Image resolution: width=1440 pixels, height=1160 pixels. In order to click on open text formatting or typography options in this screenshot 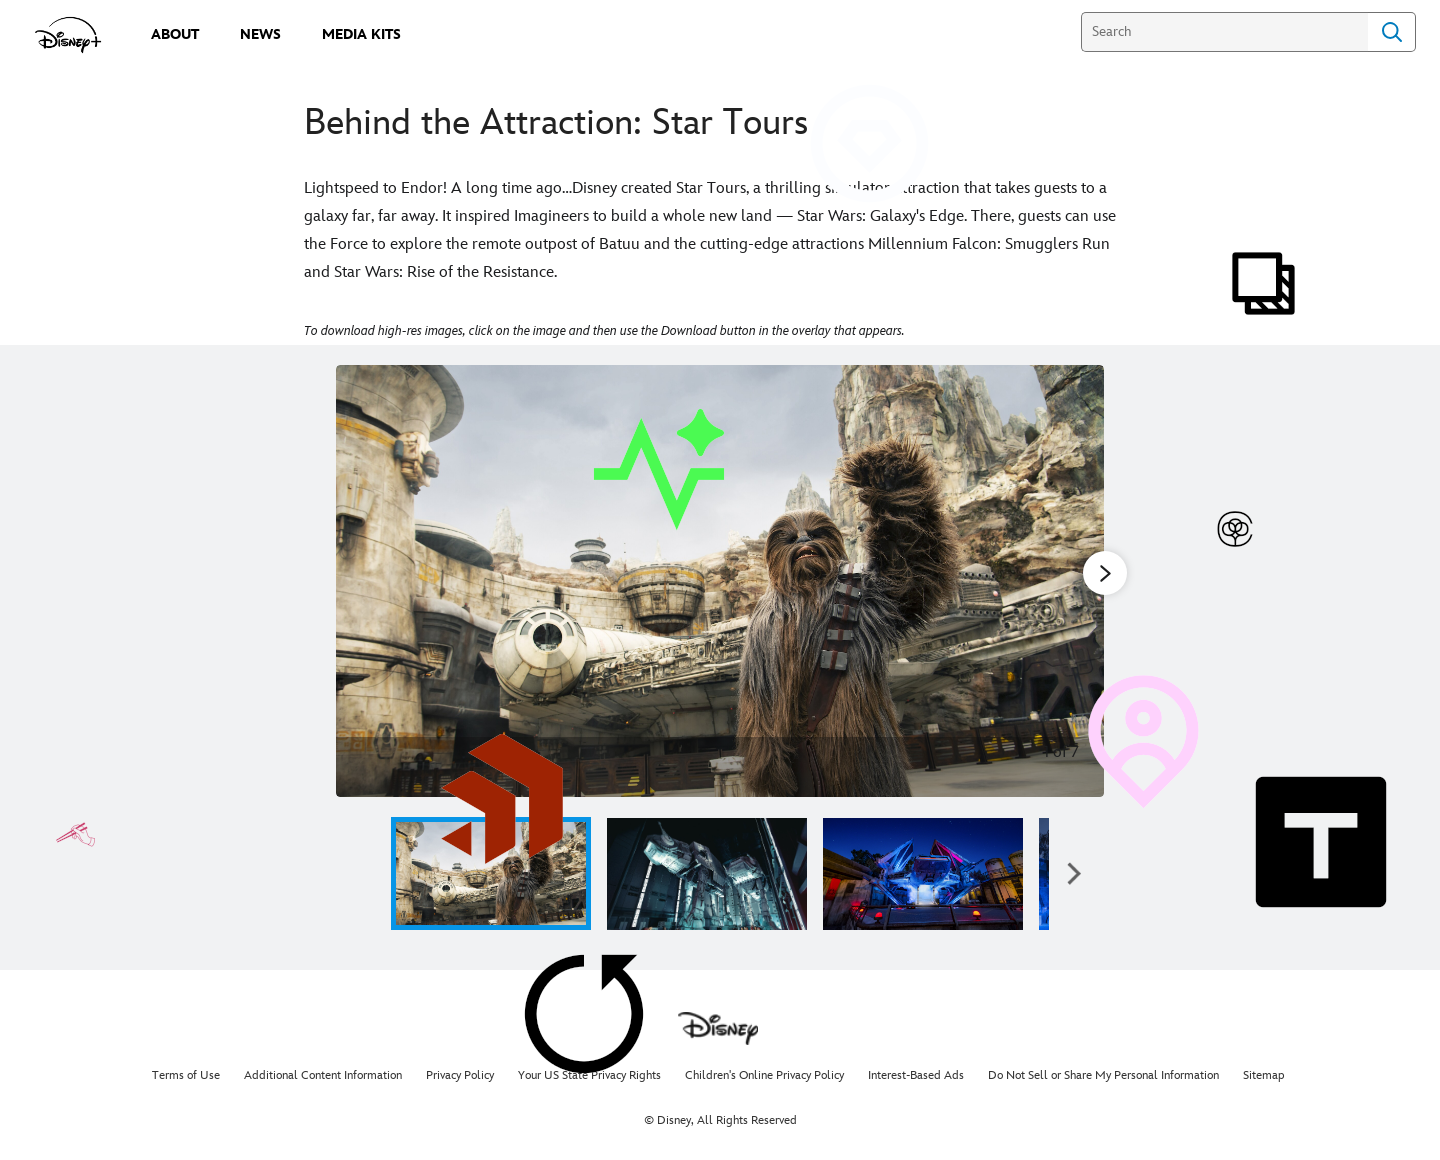, I will do `click(1321, 842)`.